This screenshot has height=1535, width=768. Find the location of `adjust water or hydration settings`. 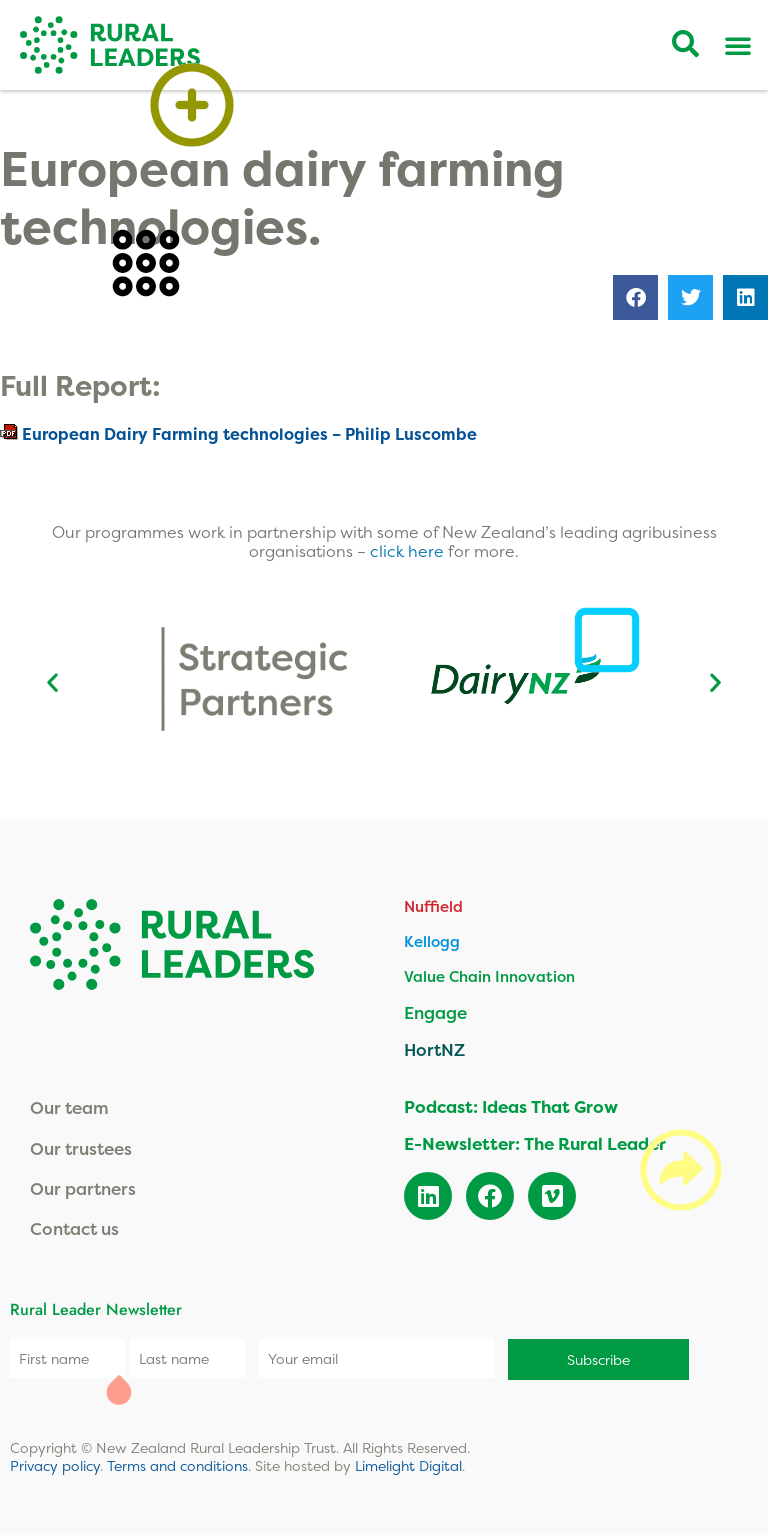

adjust water or hydration settings is located at coordinates (119, 1390).